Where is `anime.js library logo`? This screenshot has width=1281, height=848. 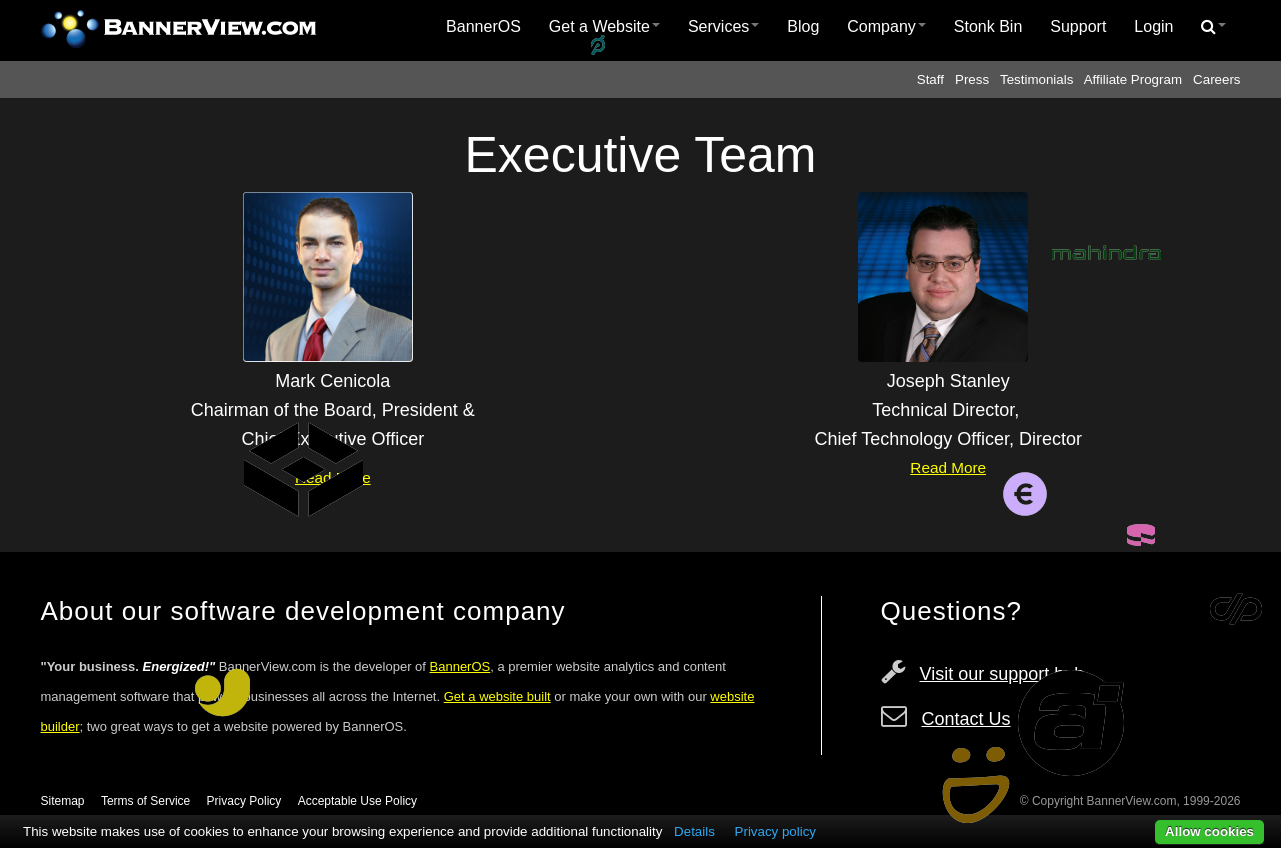 anime.js library logo is located at coordinates (1071, 723).